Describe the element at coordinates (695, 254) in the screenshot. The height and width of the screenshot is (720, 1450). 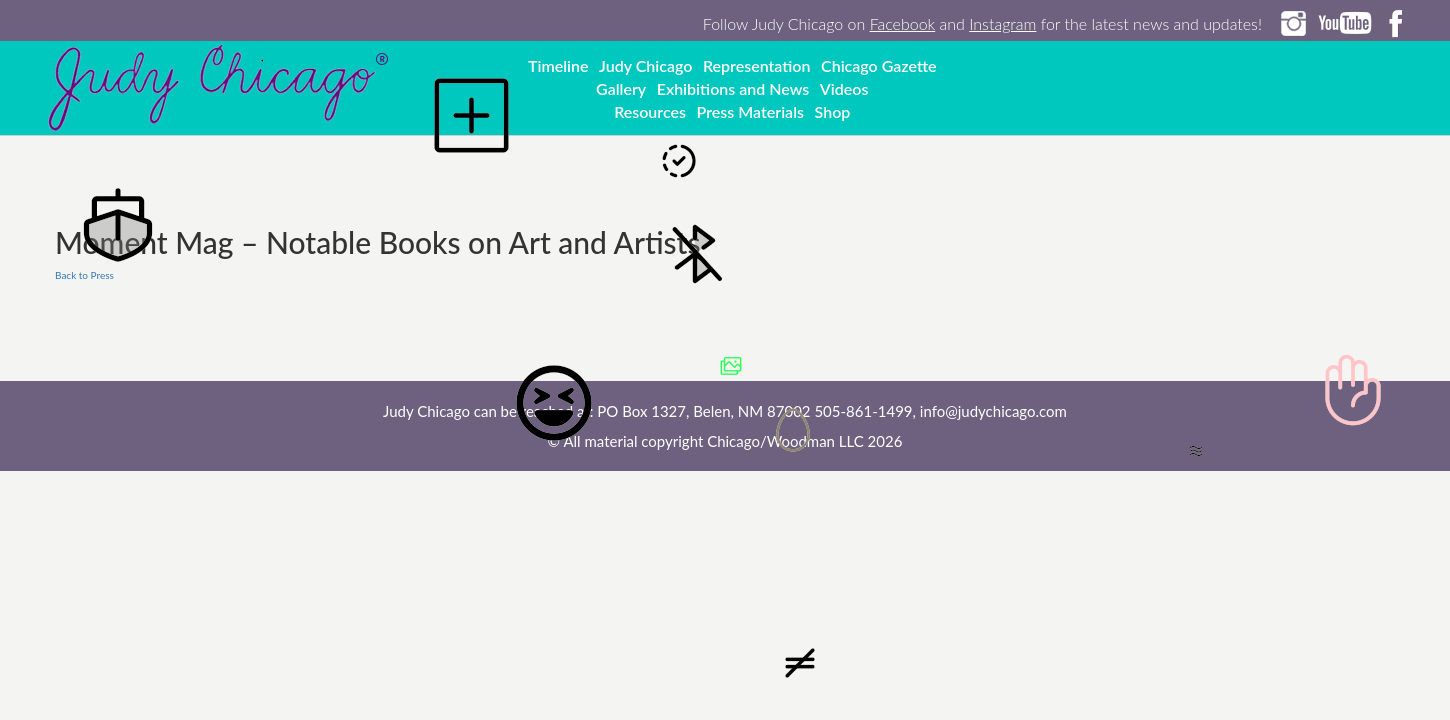
I see `bluetooth is disabled or turned off` at that location.